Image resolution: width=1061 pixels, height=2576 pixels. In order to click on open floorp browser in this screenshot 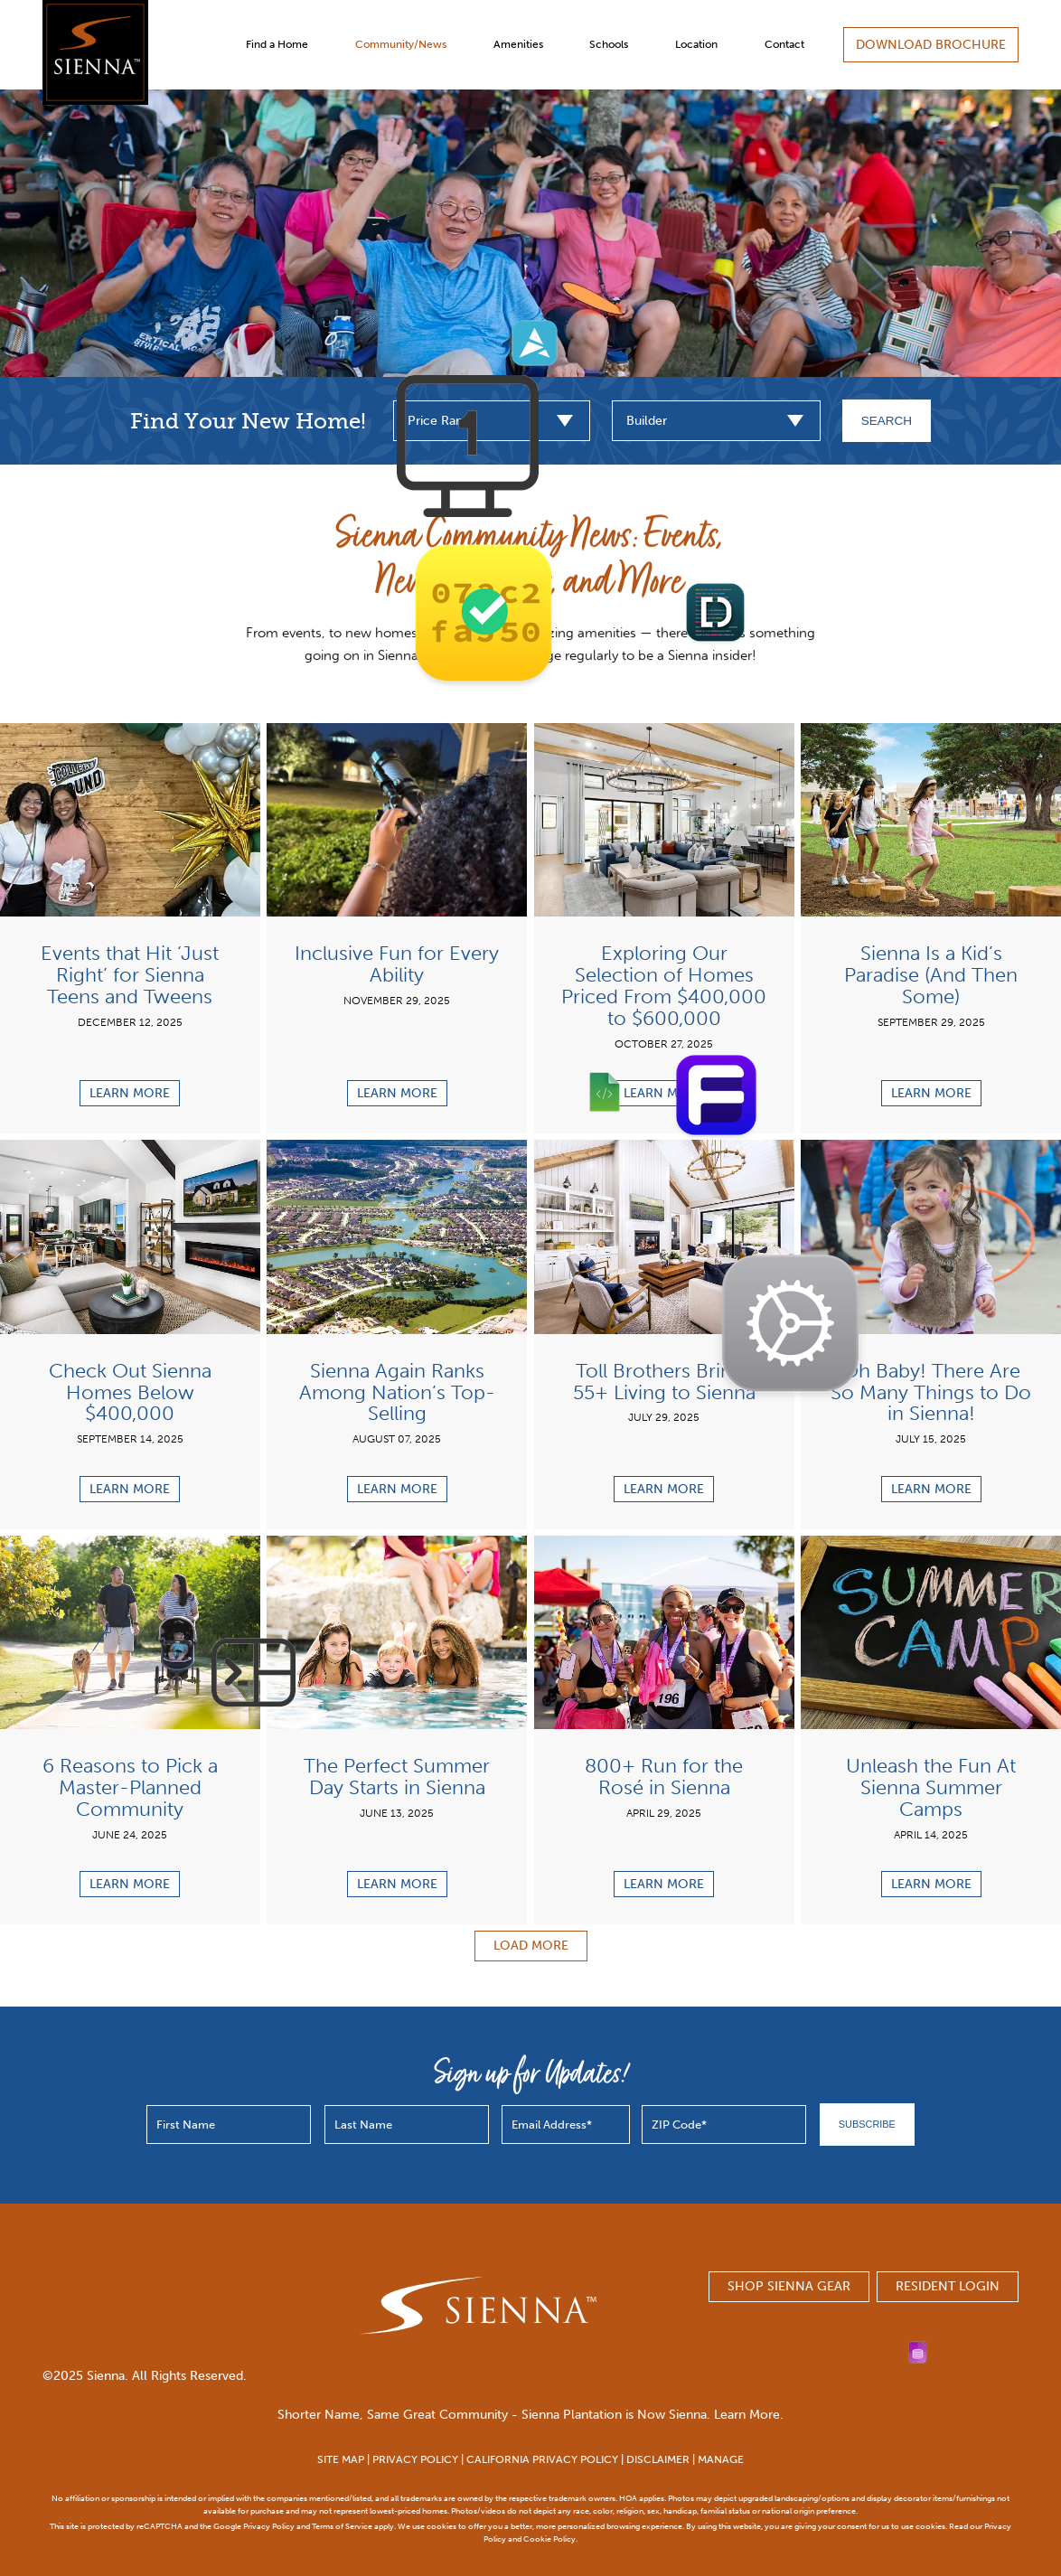, I will do `click(716, 1095)`.